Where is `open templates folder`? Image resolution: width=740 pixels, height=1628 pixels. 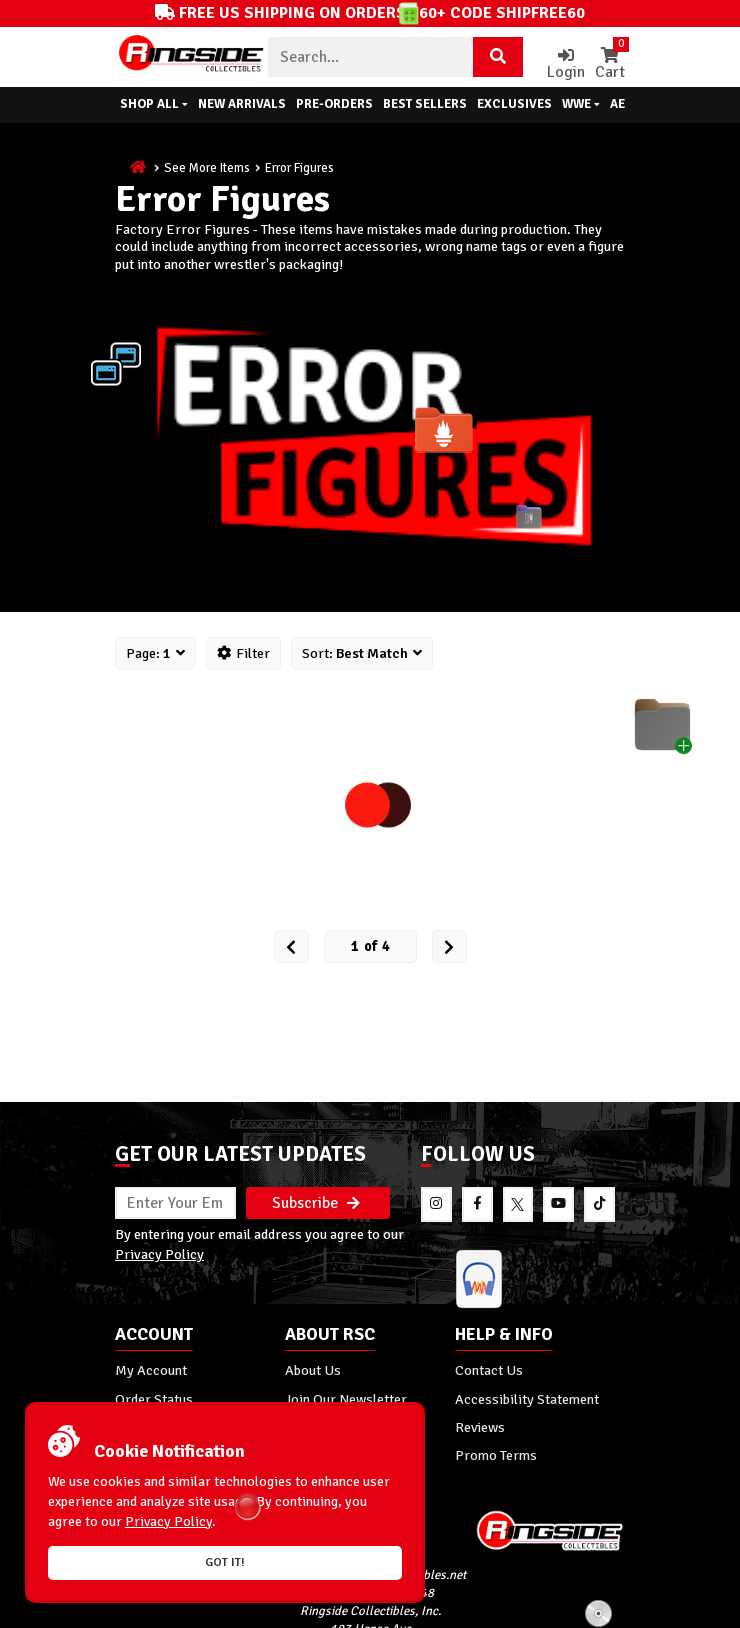
open templates folder is located at coordinates (529, 517).